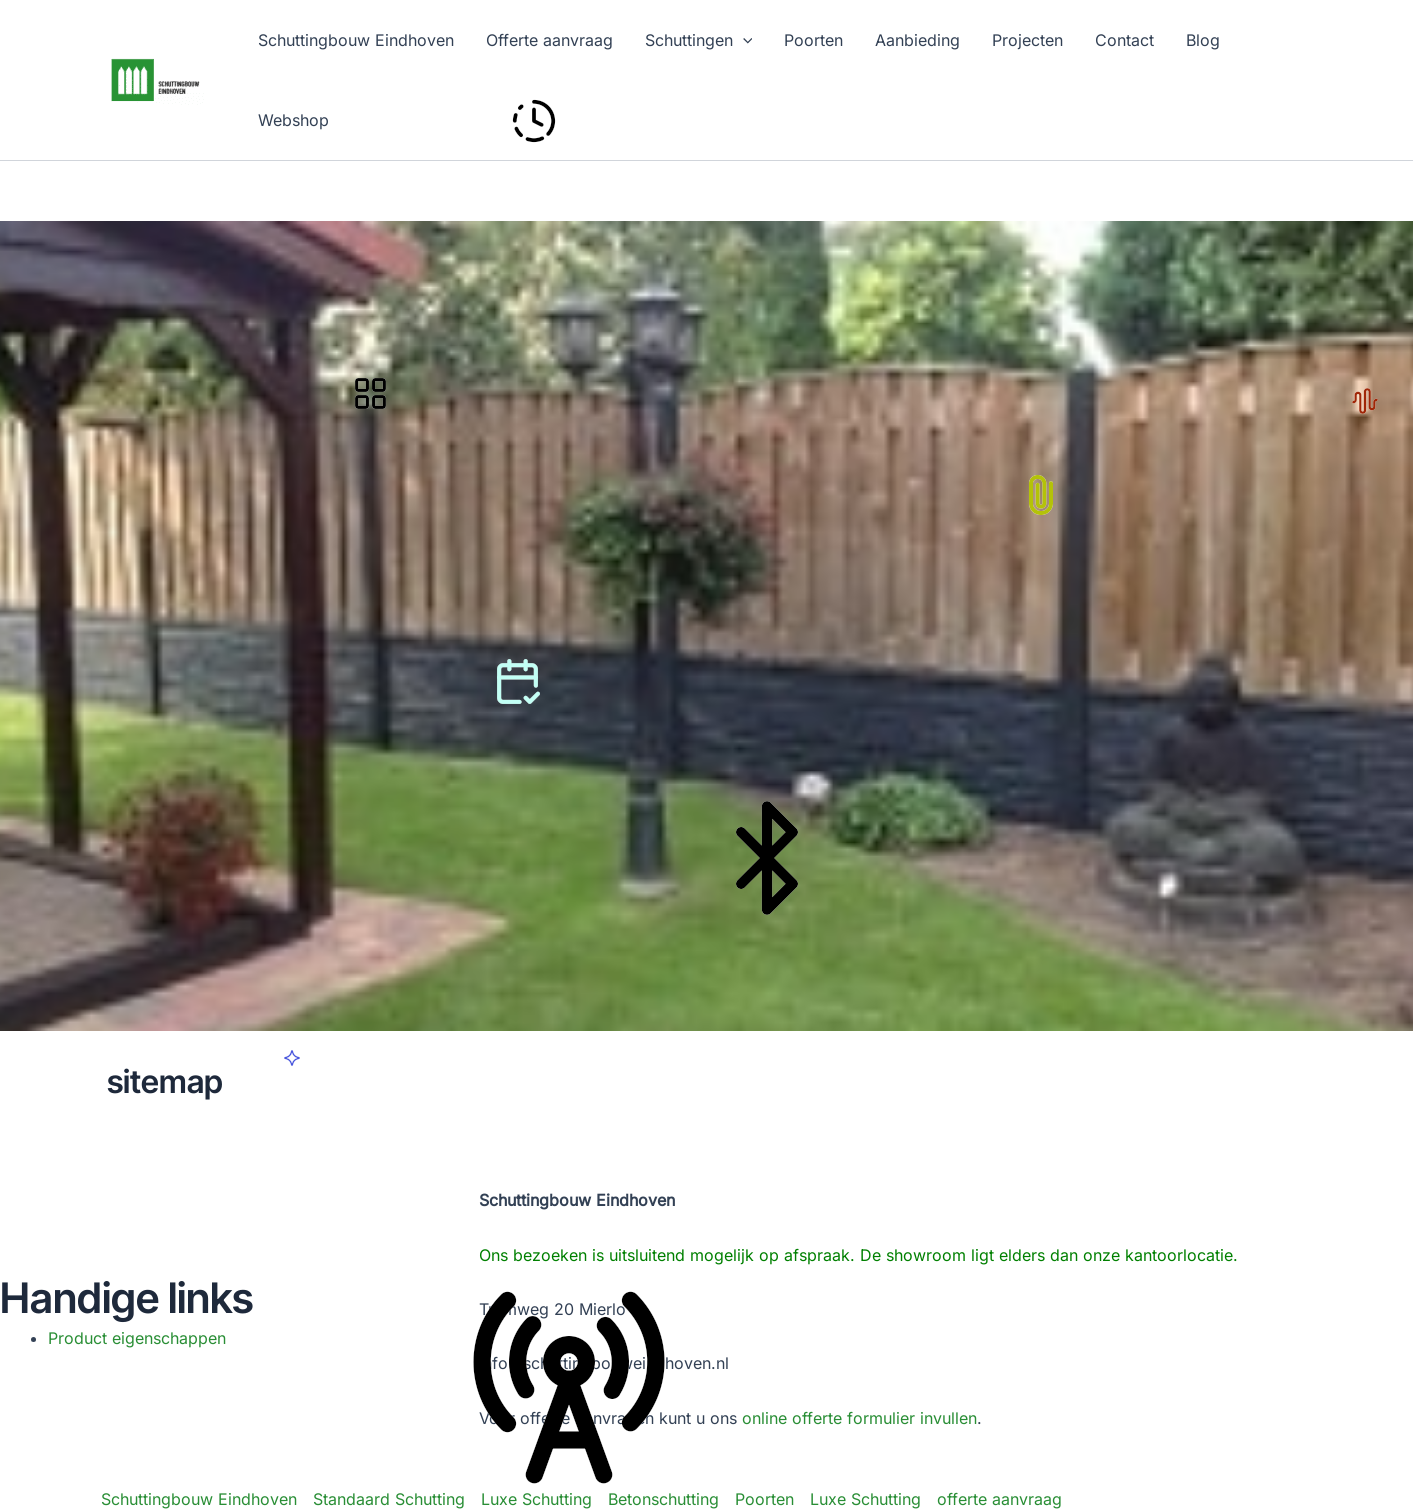  What do you see at coordinates (517, 681) in the screenshot?
I see `confirm or complete a scheduled event` at bounding box center [517, 681].